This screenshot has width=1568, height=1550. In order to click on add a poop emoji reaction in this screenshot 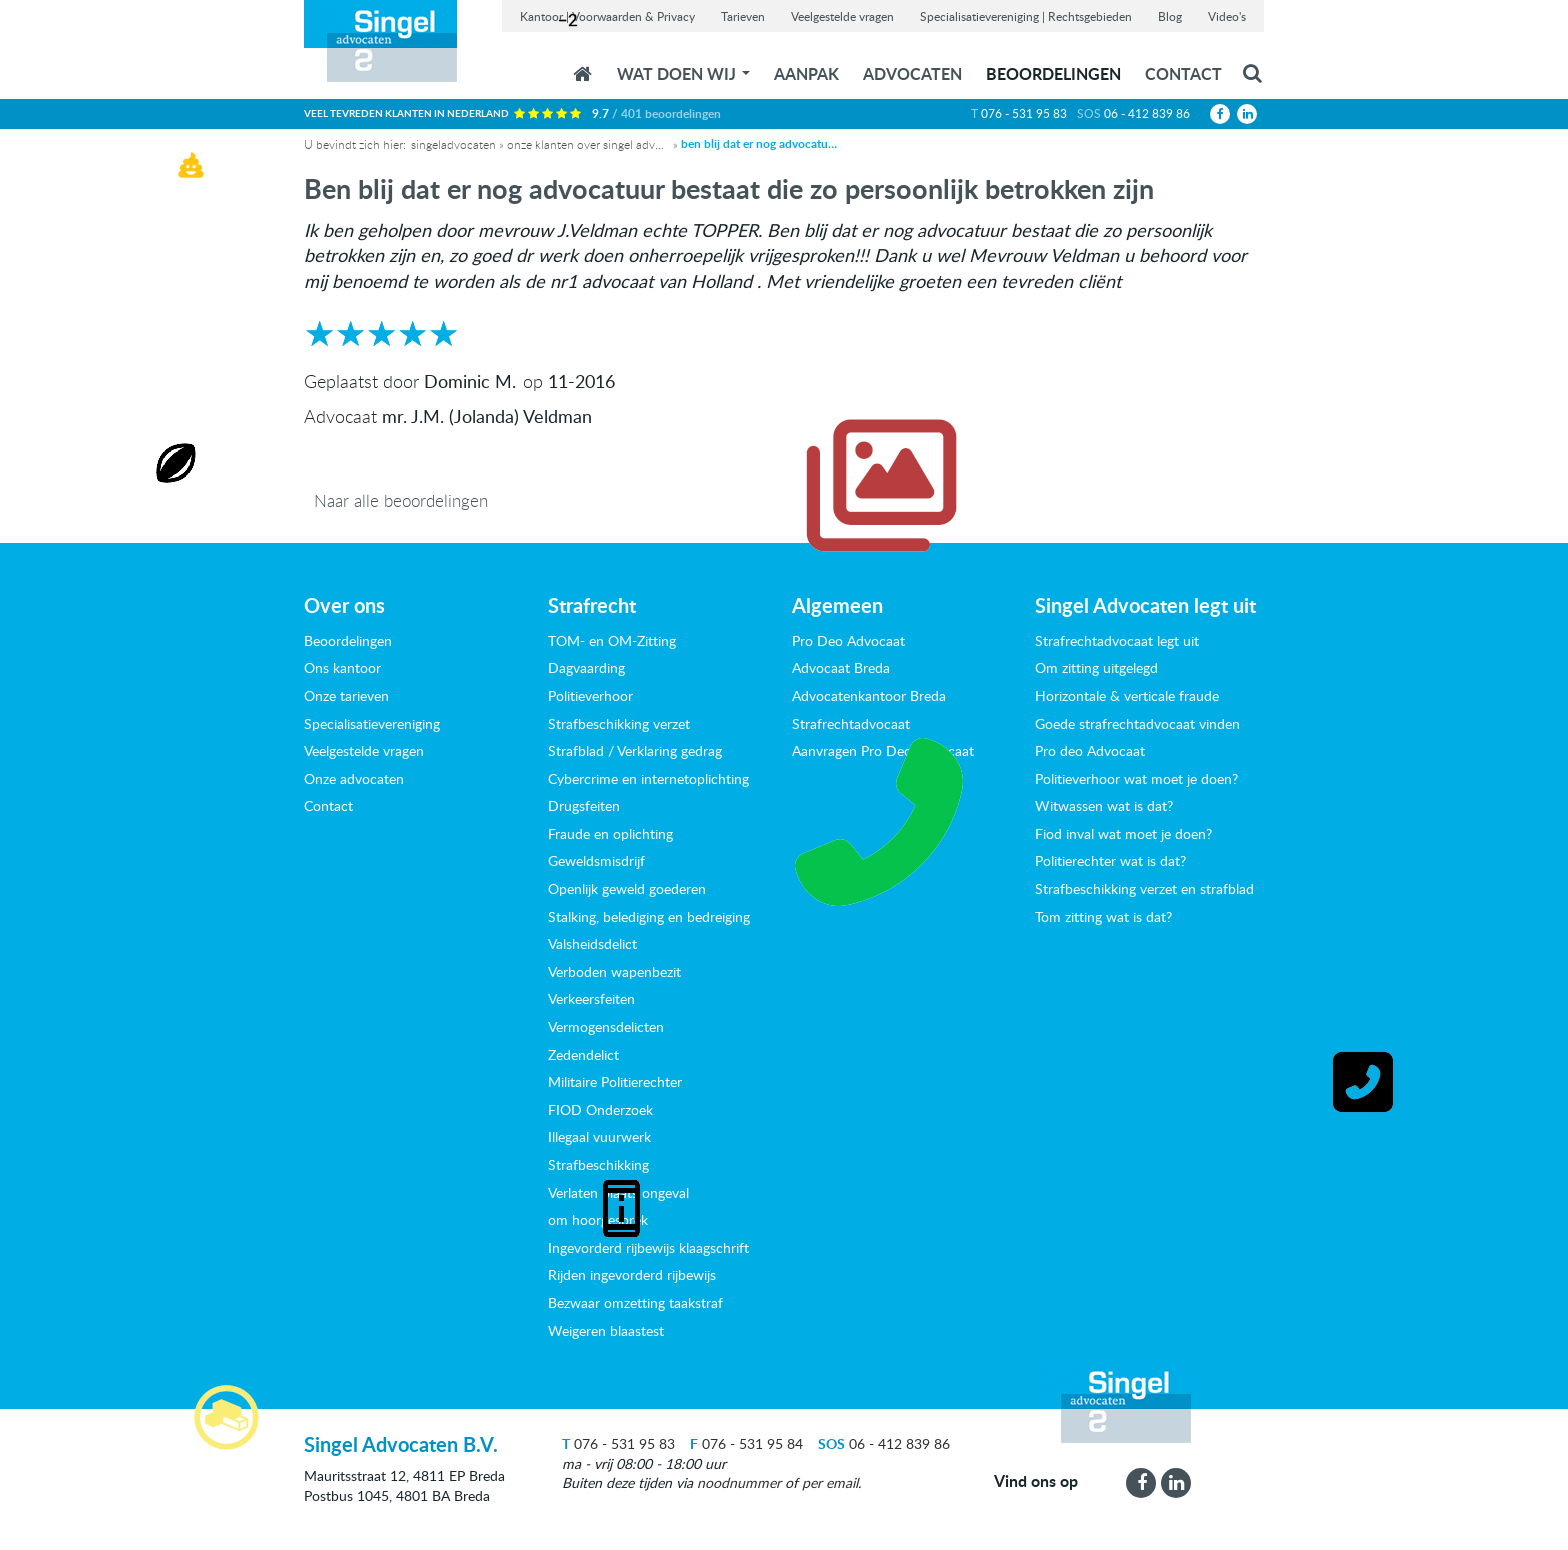, I will do `click(191, 165)`.